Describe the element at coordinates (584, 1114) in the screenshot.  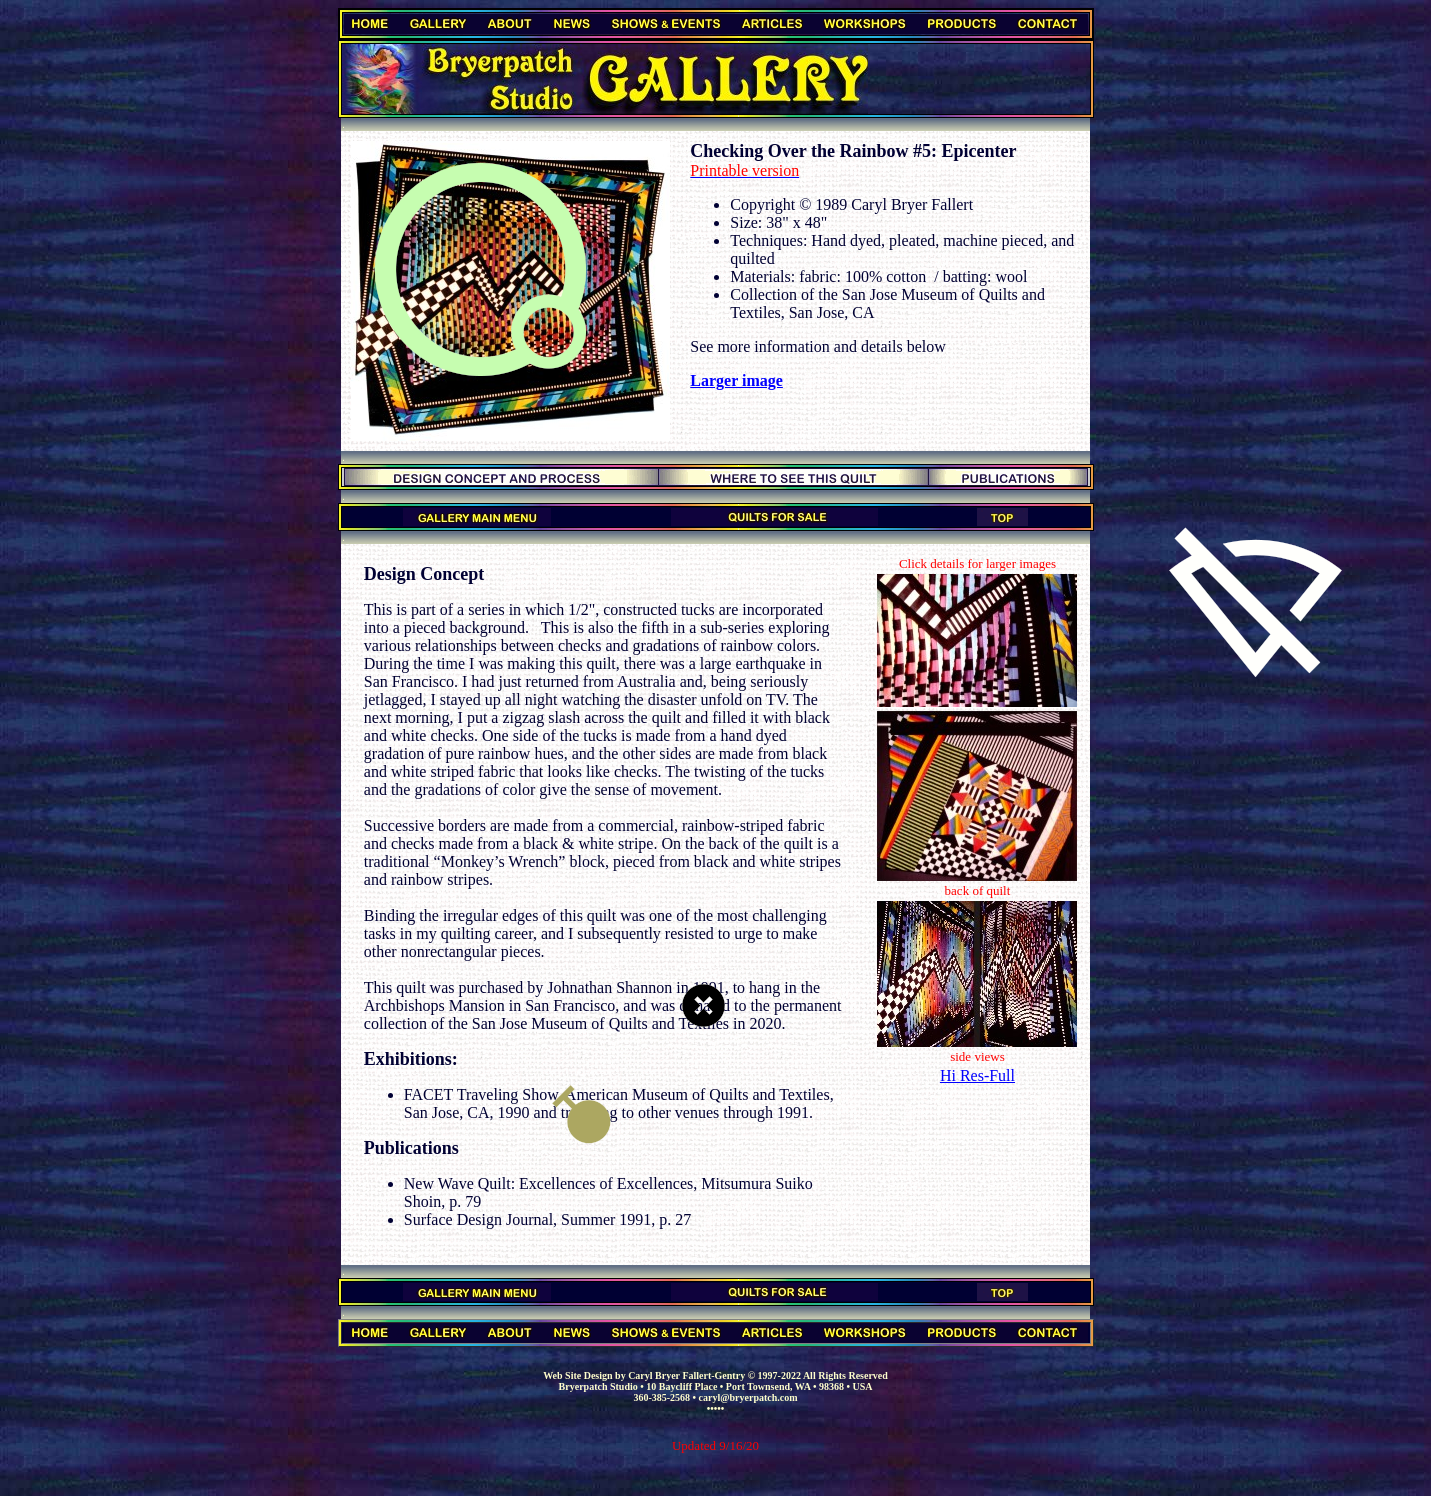
I see `gender identity symbol for travesti` at that location.